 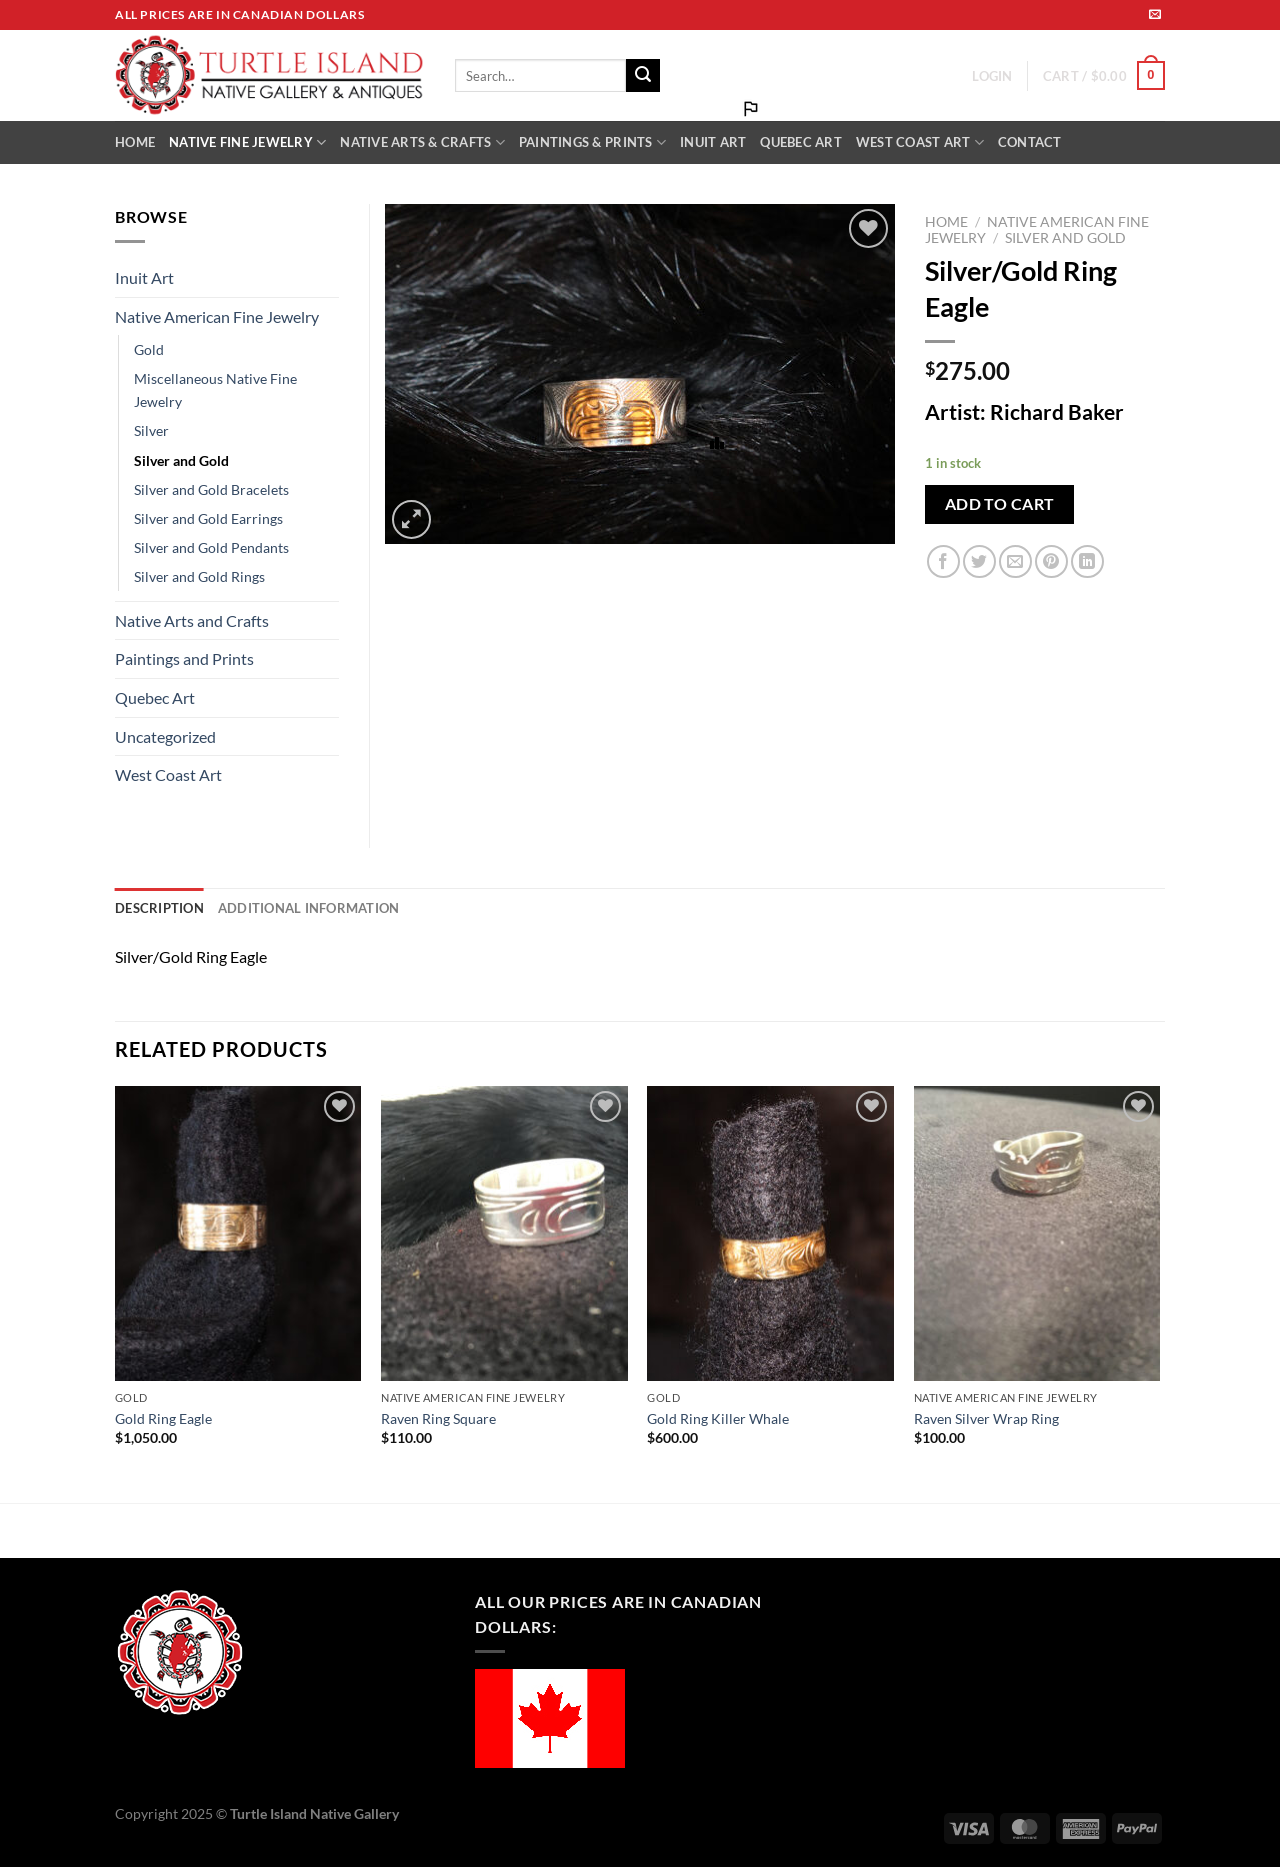 I want to click on flag an item for review, so click(x=750, y=108).